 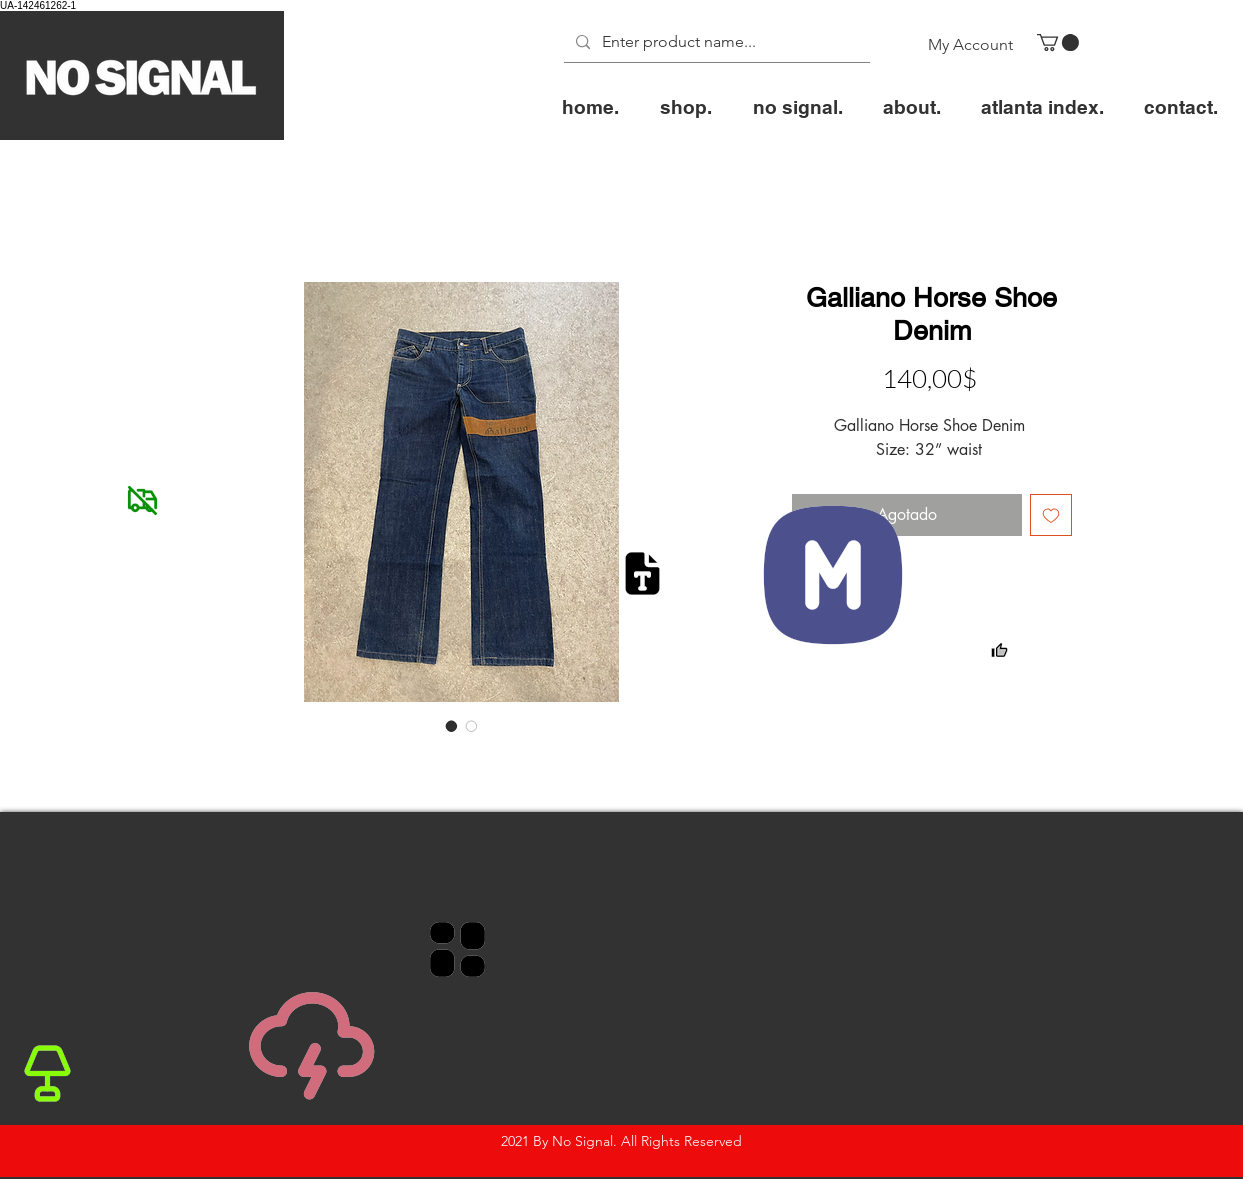 I want to click on delivery unavailable, so click(x=142, y=500).